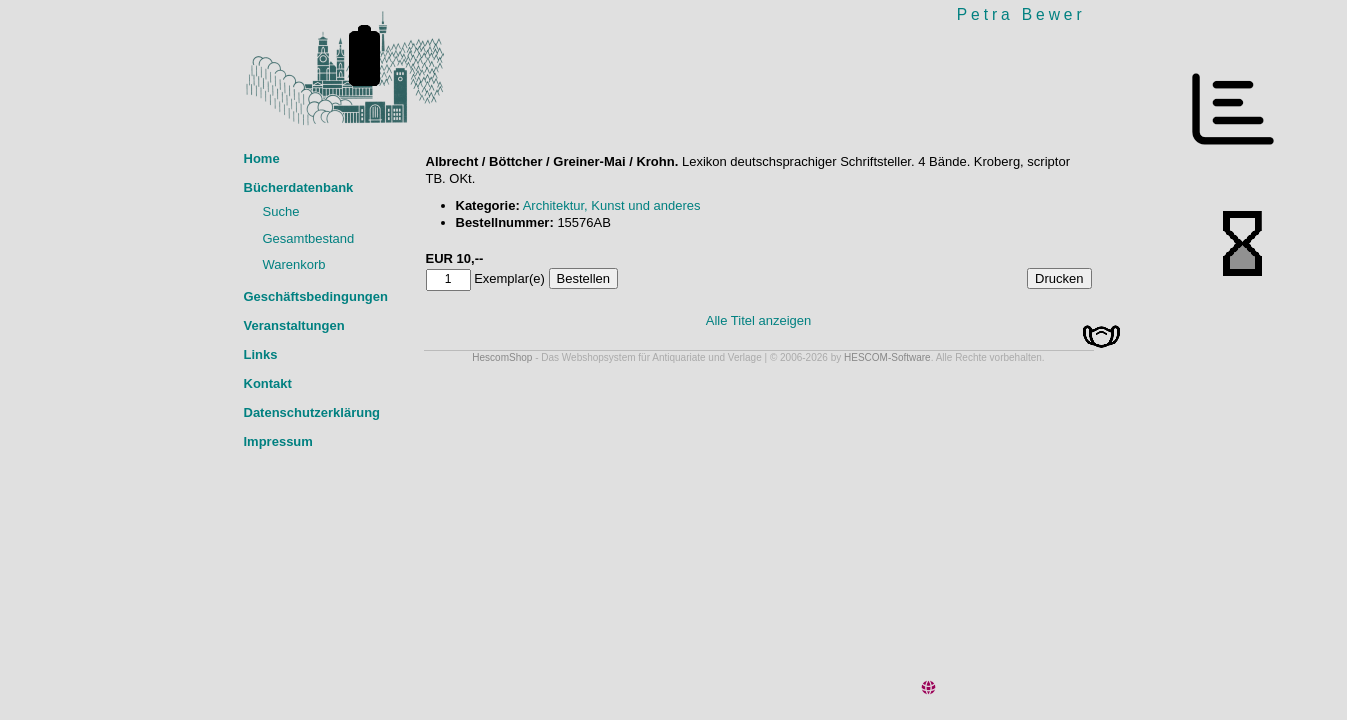  I want to click on indicates time is running out or nearing completion, so click(1242, 243).